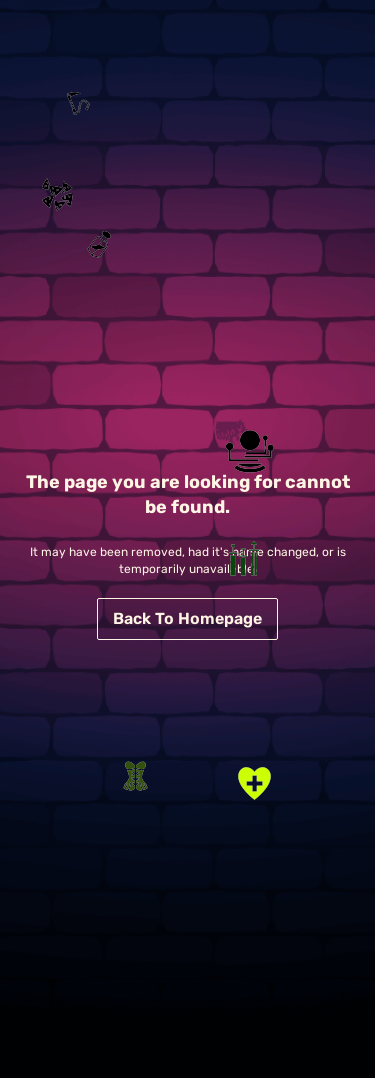 The width and height of the screenshot is (375, 1078). I want to click on potion or consumable item in inventory, so click(99, 244).